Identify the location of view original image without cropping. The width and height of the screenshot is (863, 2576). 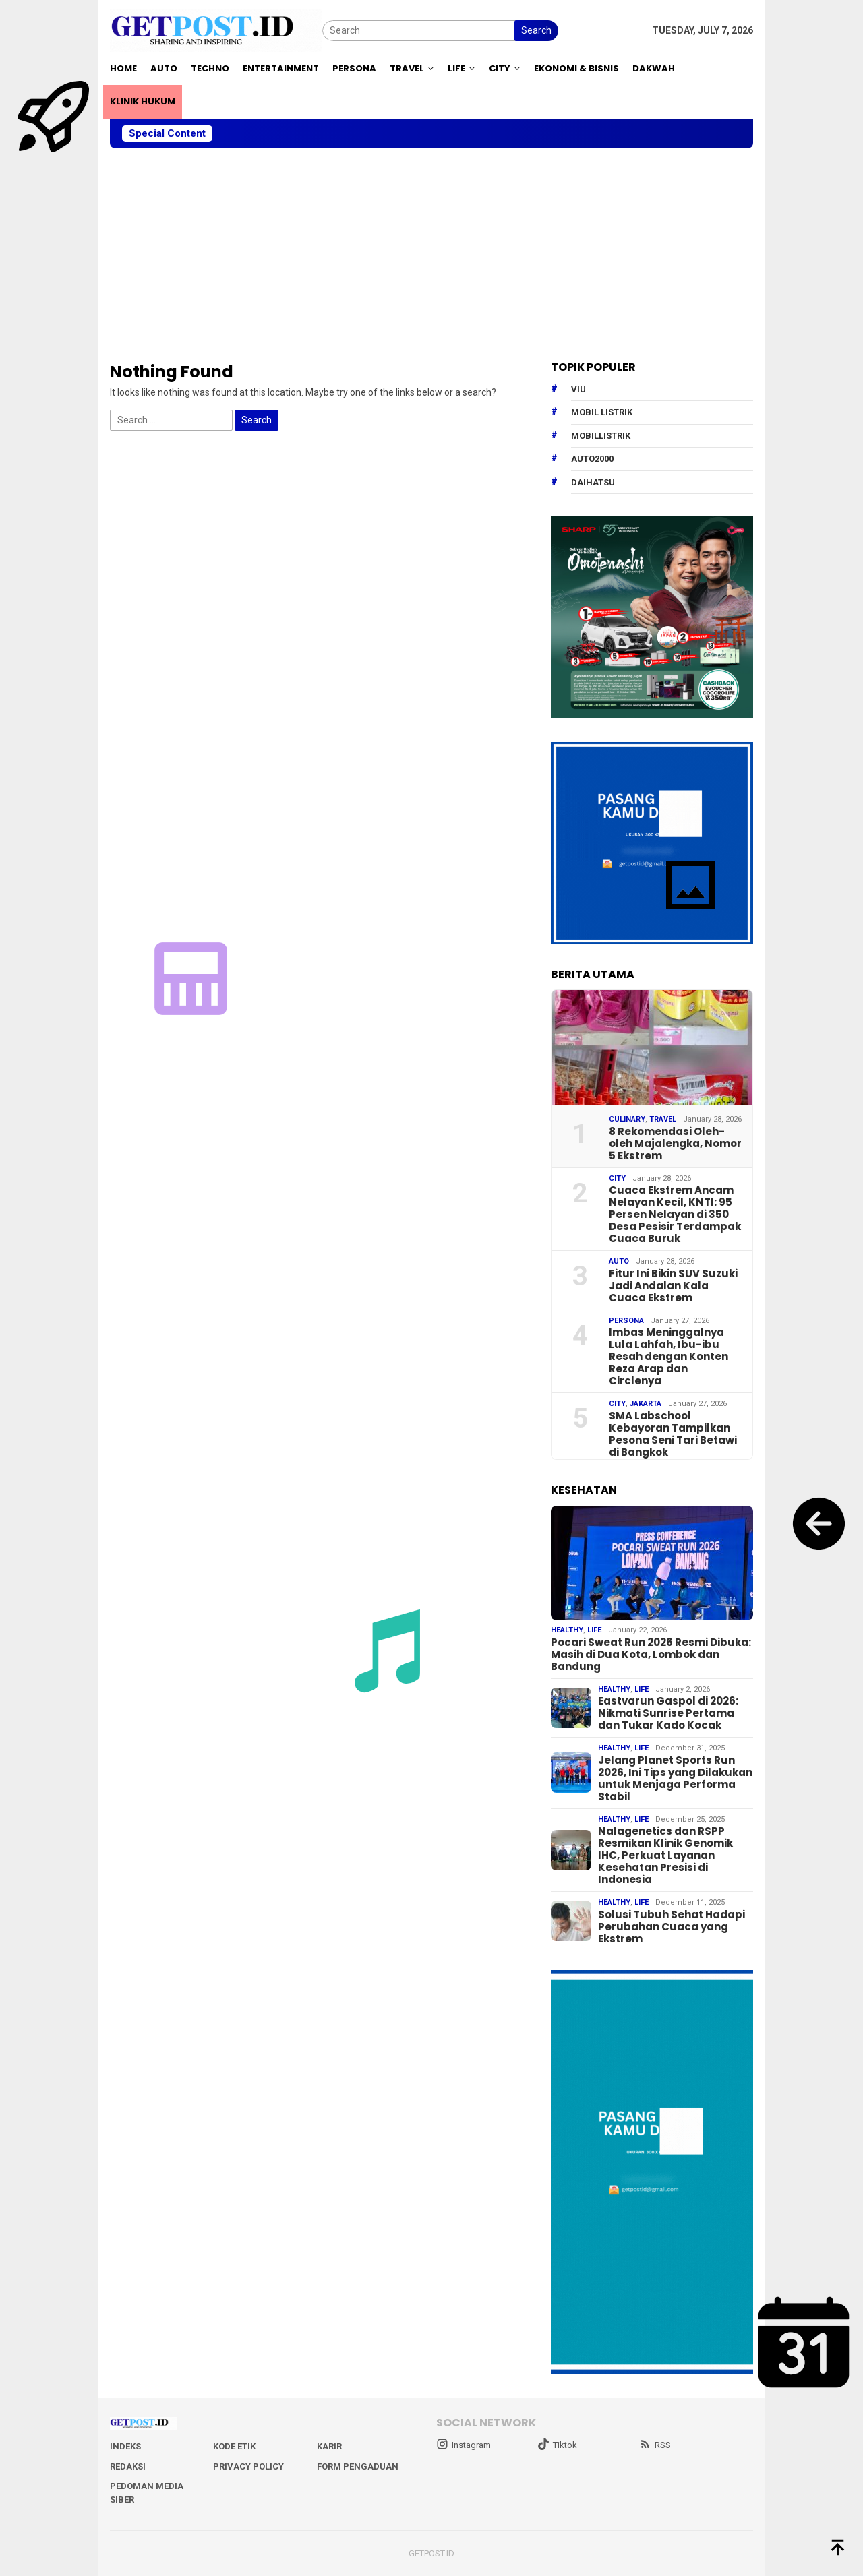
(690, 885).